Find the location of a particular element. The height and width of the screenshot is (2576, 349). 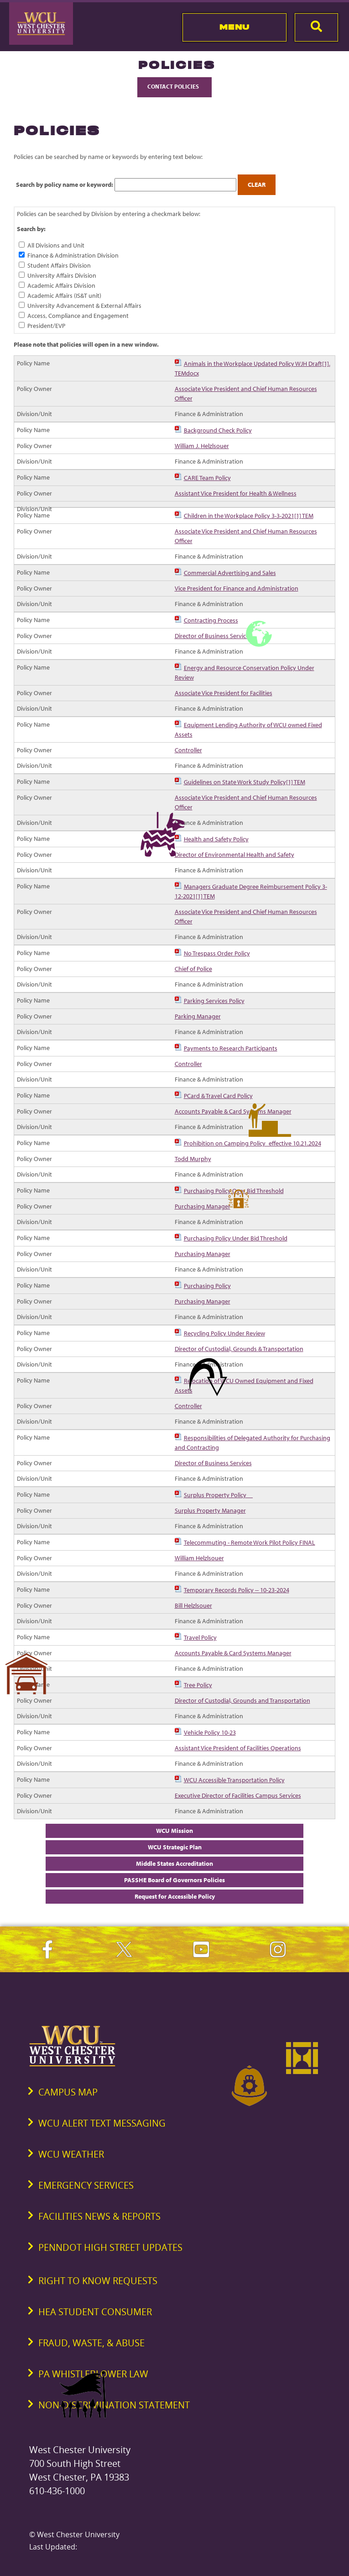

indicates a secure encrypted connection is located at coordinates (239, 1199).